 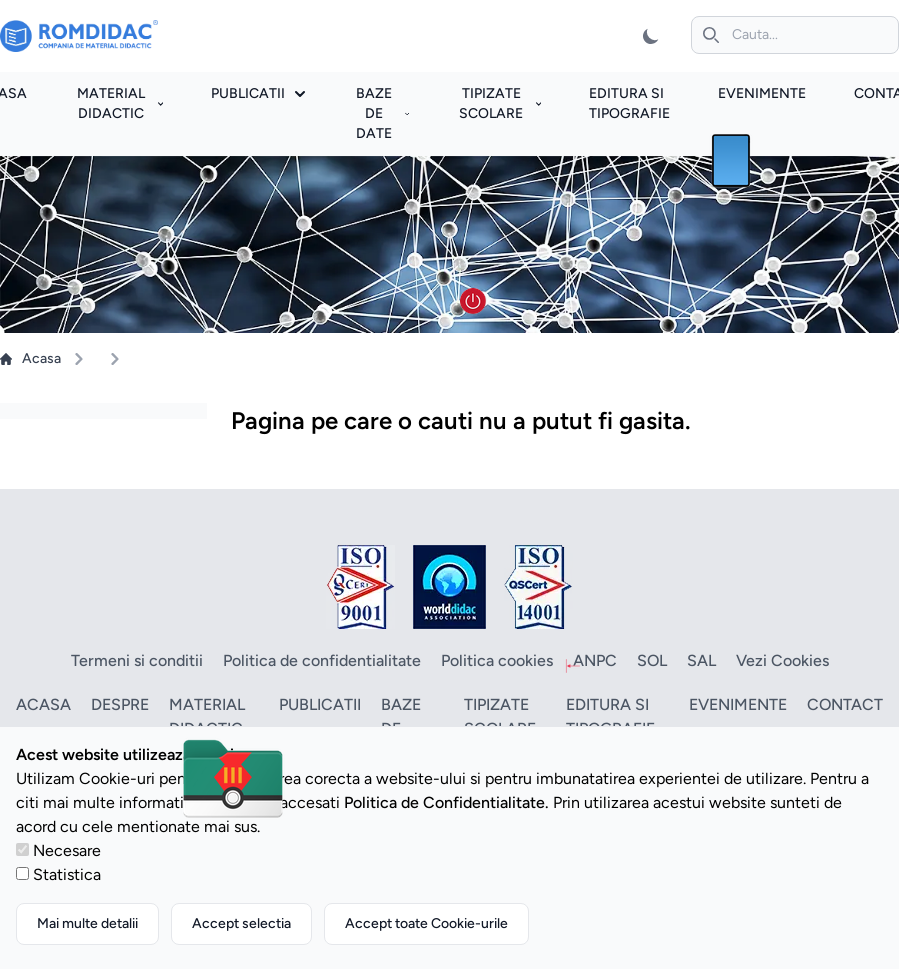 I want to click on open pokémon lure ball themed folder, so click(x=232, y=781).